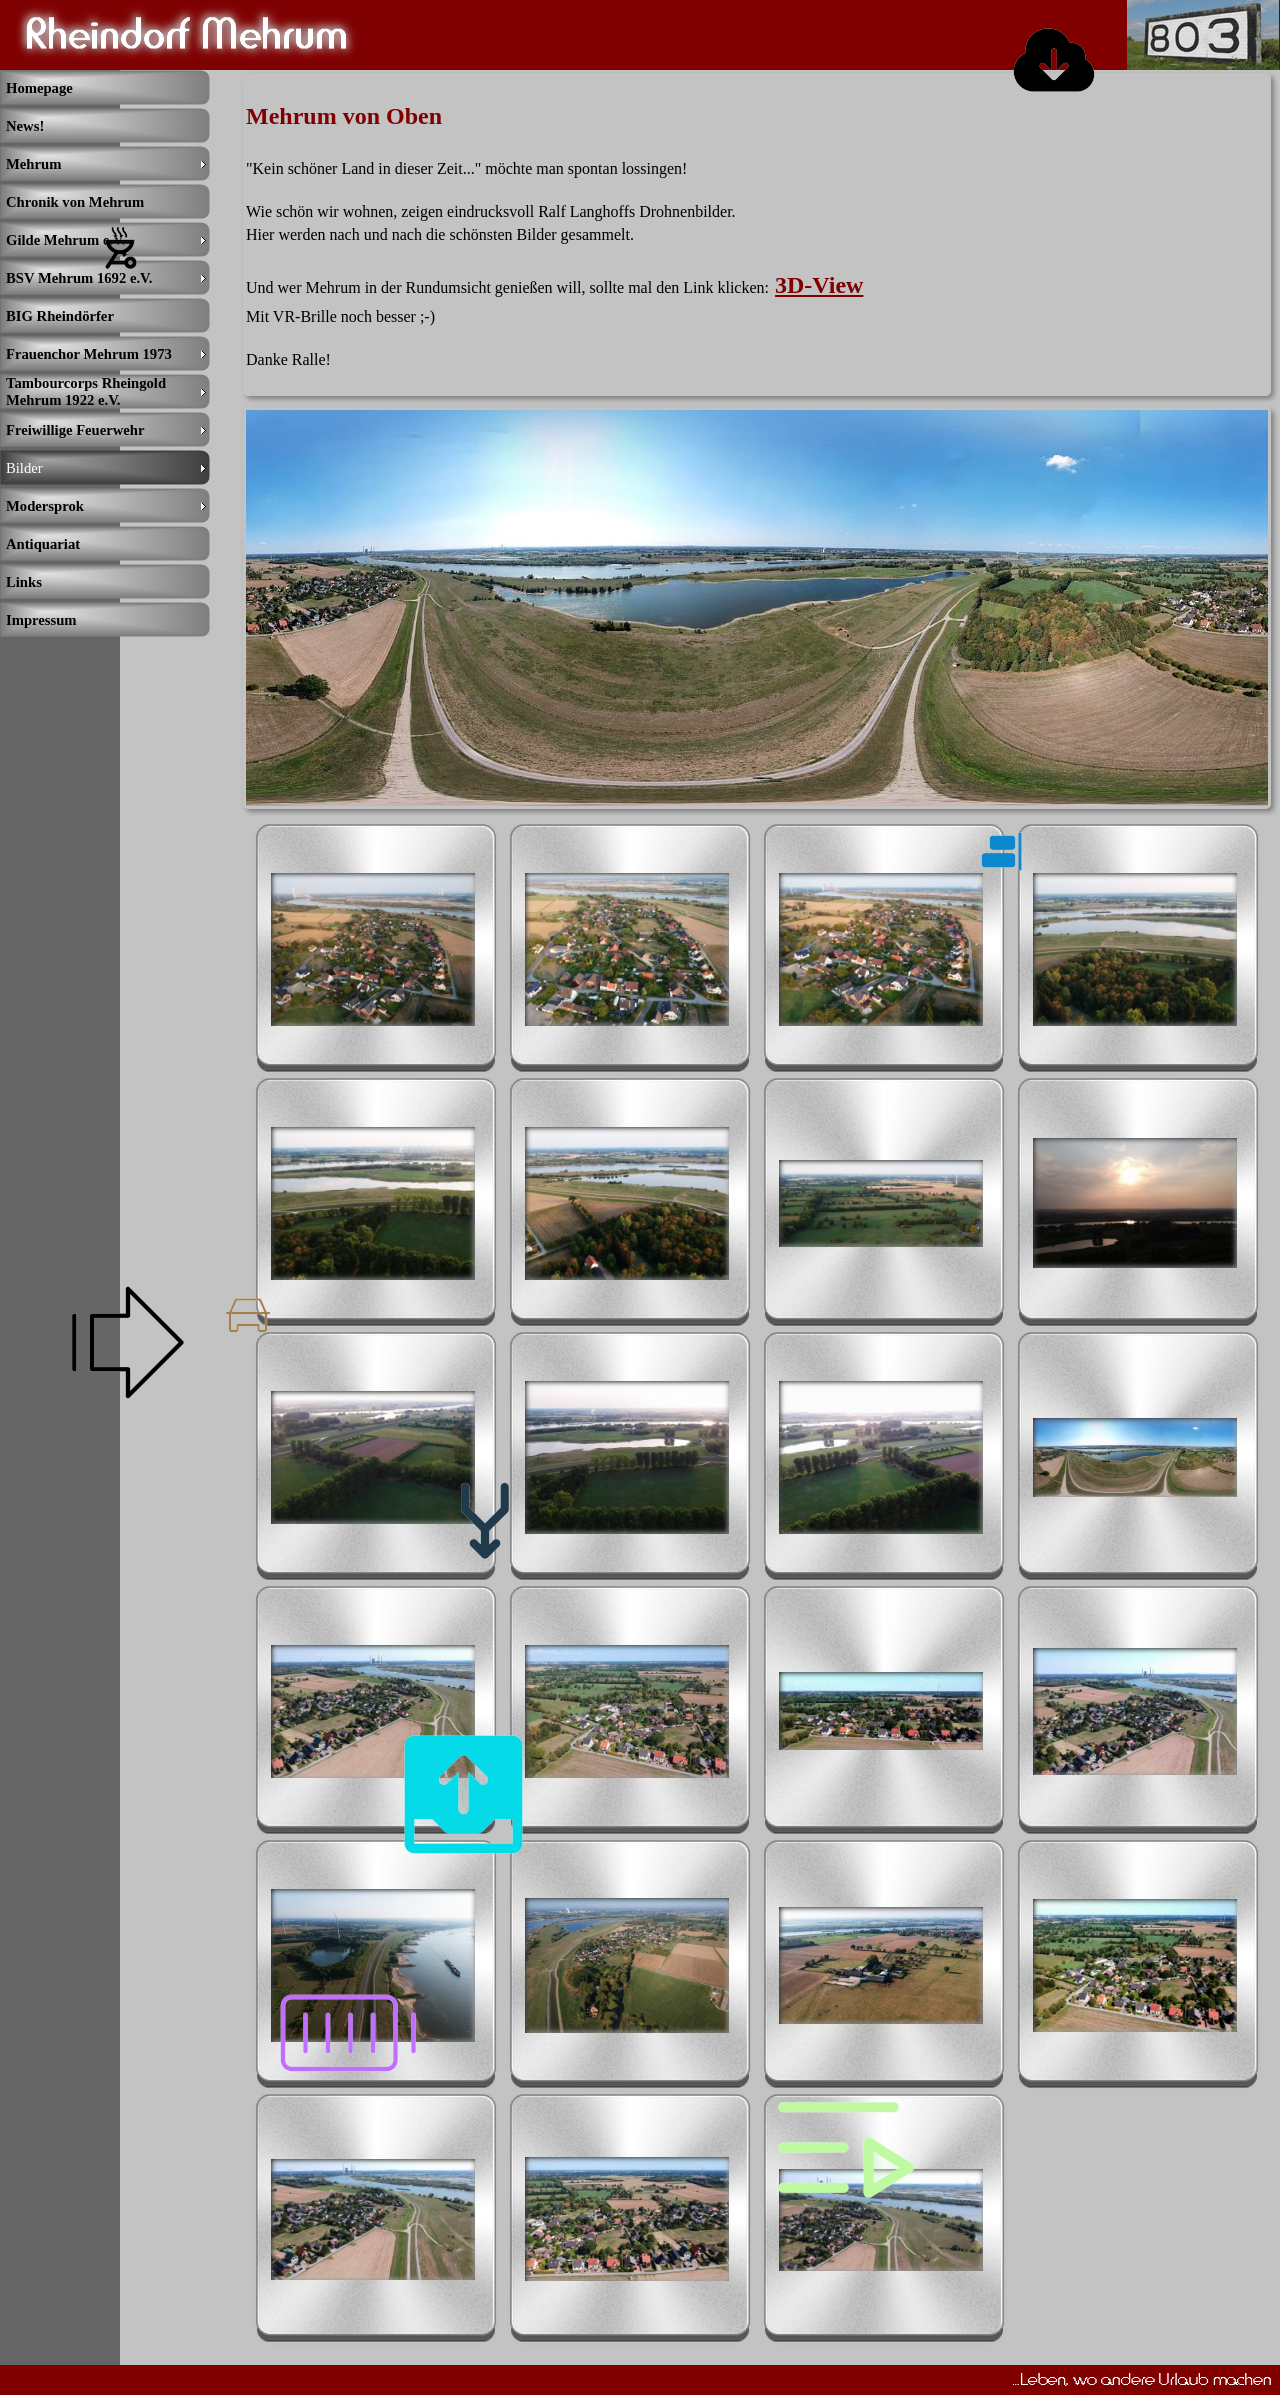 Image resolution: width=1280 pixels, height=2395 pixels. What do you see at coordinates (120, 248) in the screenshot?
I see `access outdoor cooking or grilling recipes` at bounding box center [120, 248].